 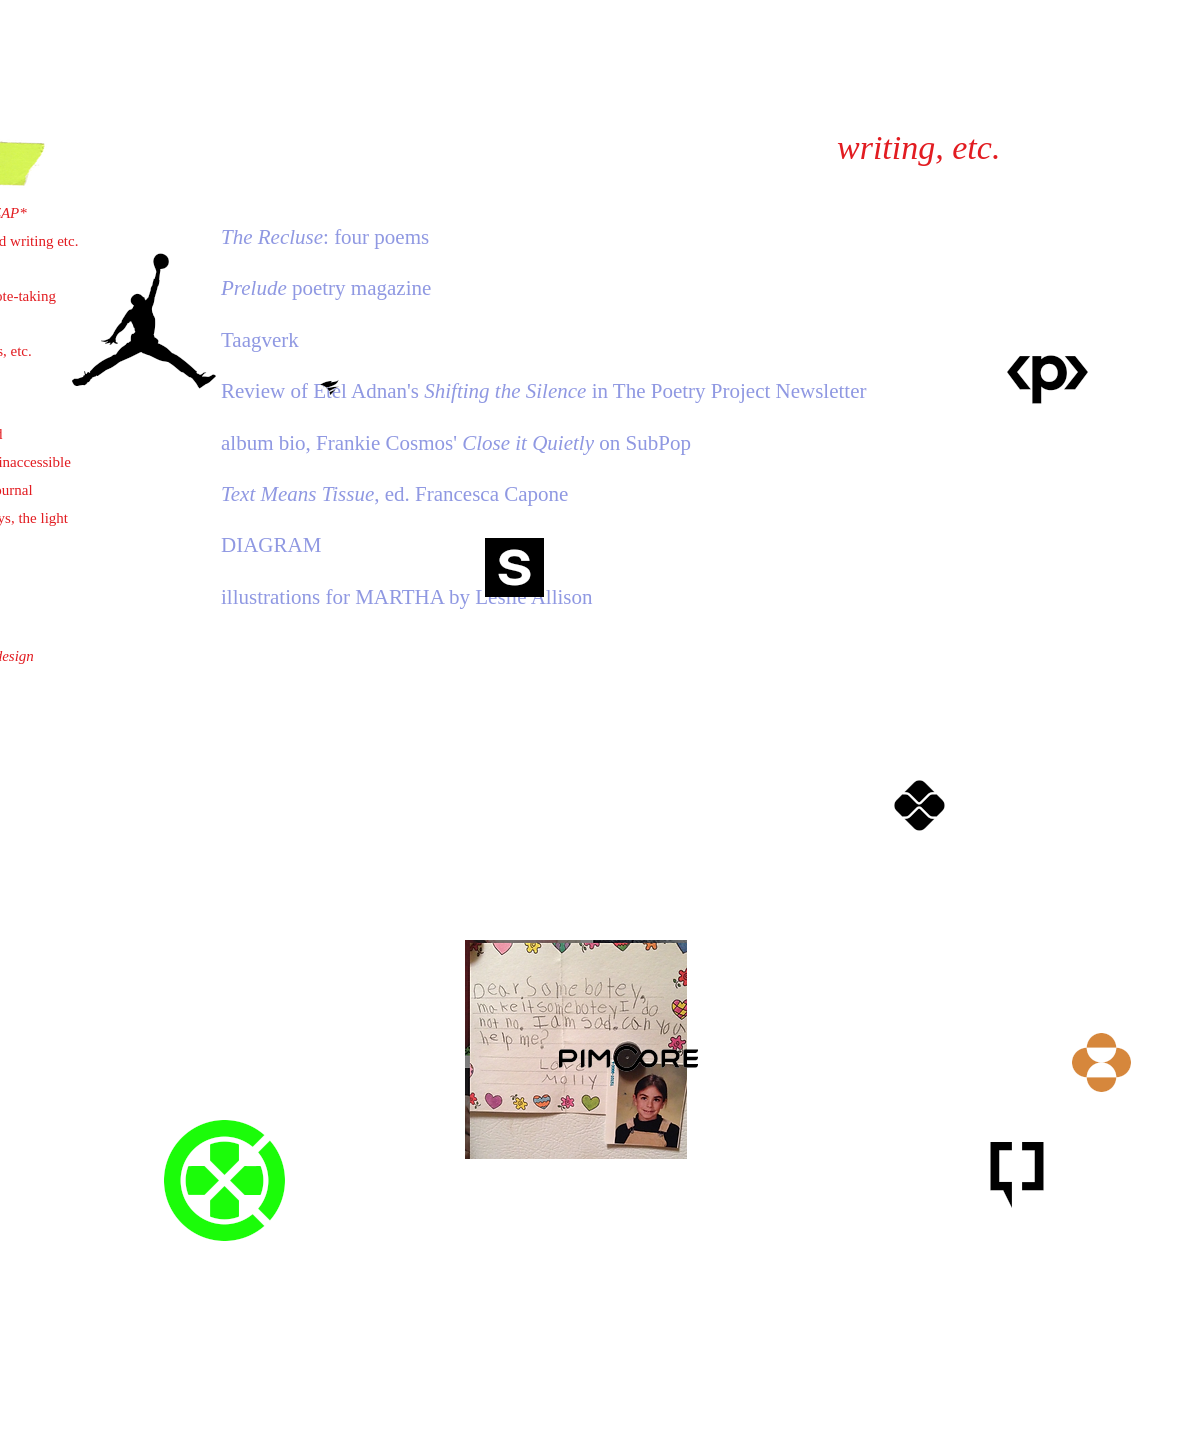 I want to click on visit the xda developers website, so click(x=1017, y=1175).